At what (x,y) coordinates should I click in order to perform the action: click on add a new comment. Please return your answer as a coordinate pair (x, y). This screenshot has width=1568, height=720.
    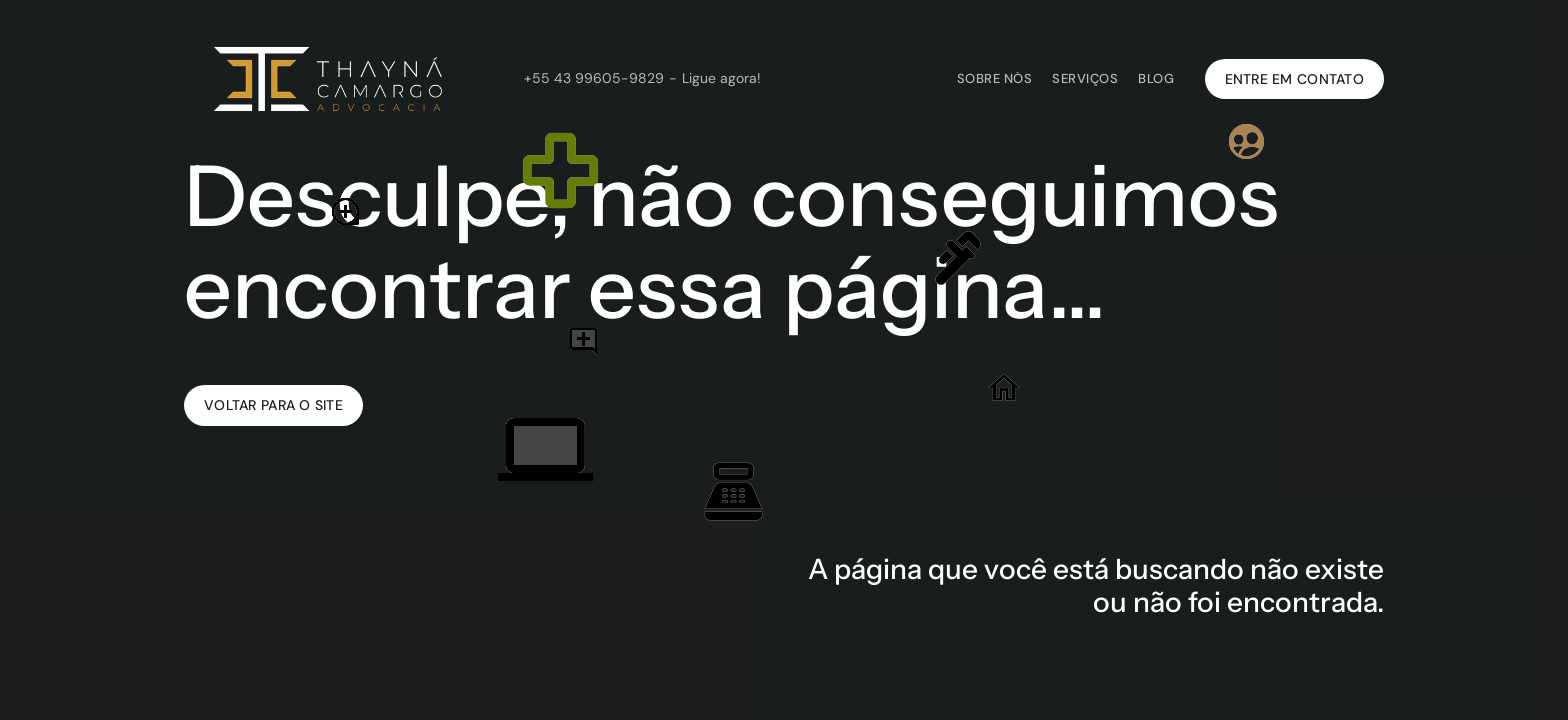
    Looking at the image, I should click on (583, 341).